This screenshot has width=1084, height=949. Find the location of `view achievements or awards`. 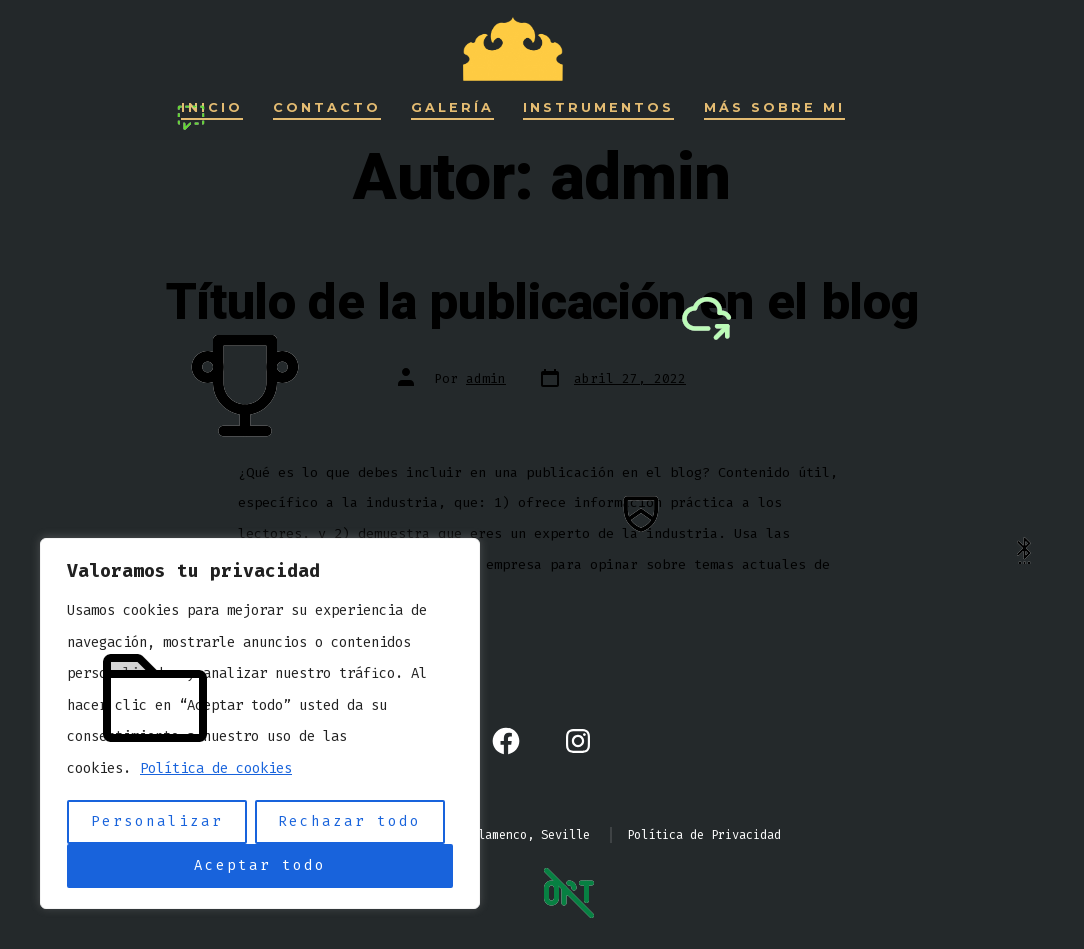

view achievements or awards is located at coordinates (245, 383).